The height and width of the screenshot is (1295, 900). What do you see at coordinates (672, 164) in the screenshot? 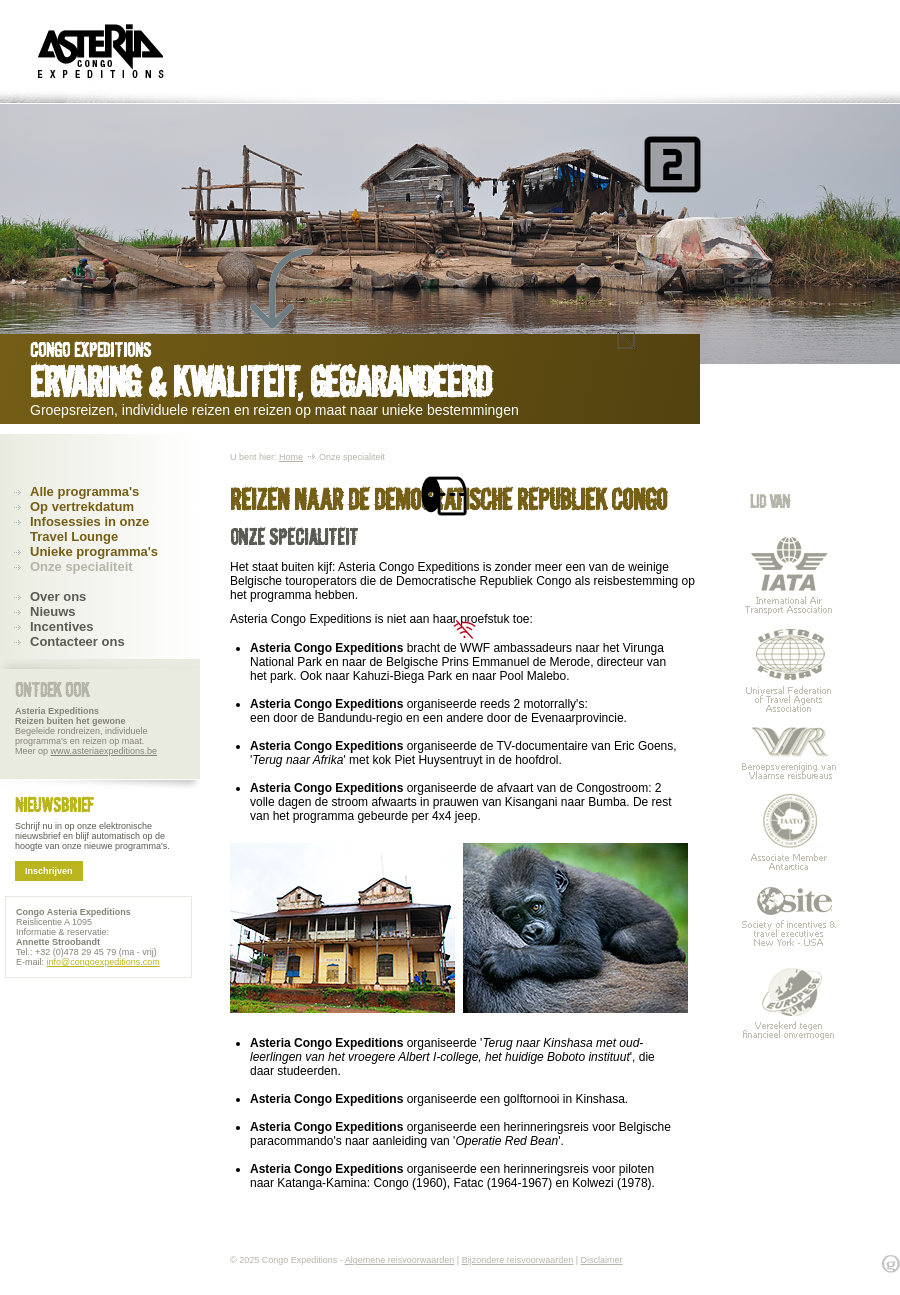
I see `indicates step two in a multi-step process` at bounding box center [672, 164].